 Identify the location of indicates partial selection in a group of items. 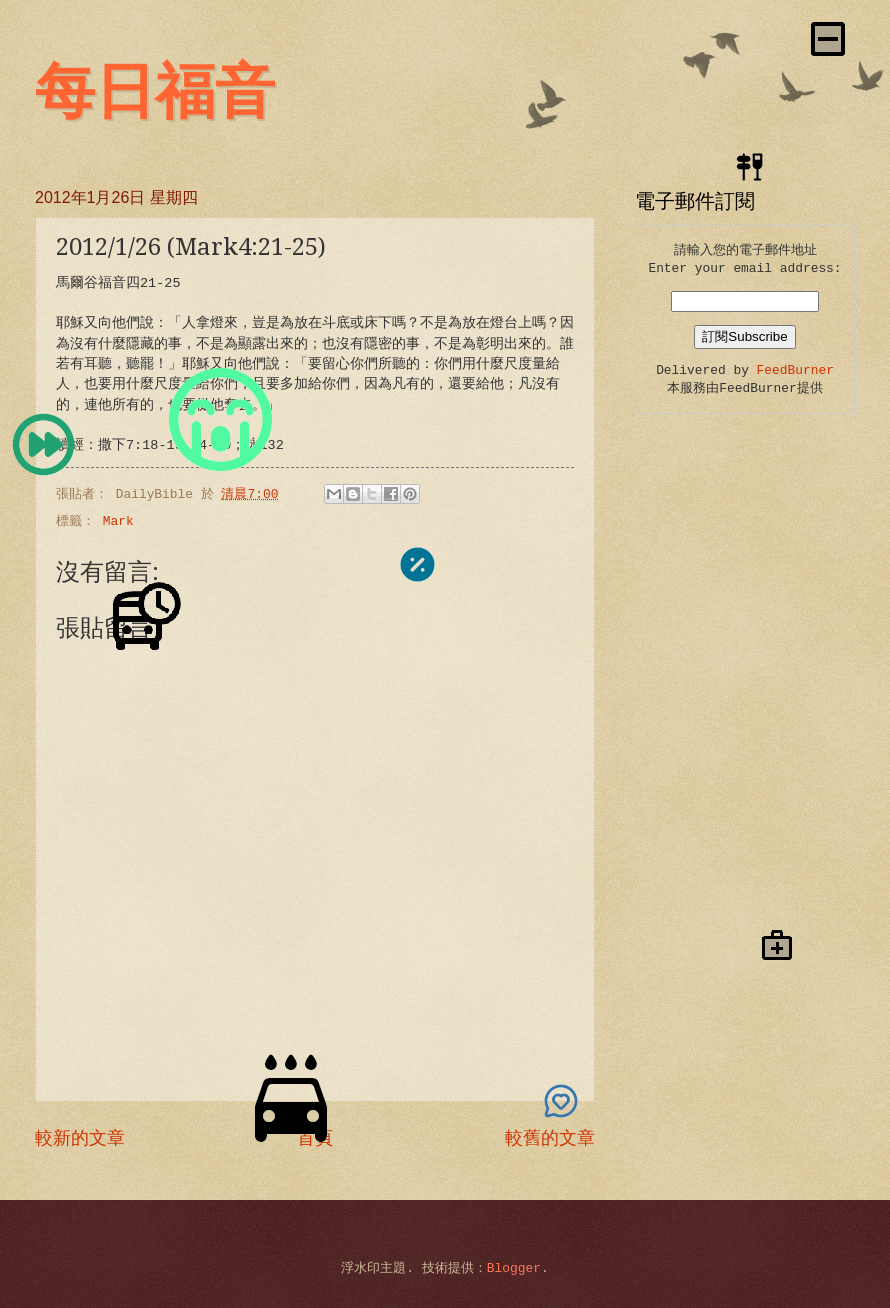
(828, 39).